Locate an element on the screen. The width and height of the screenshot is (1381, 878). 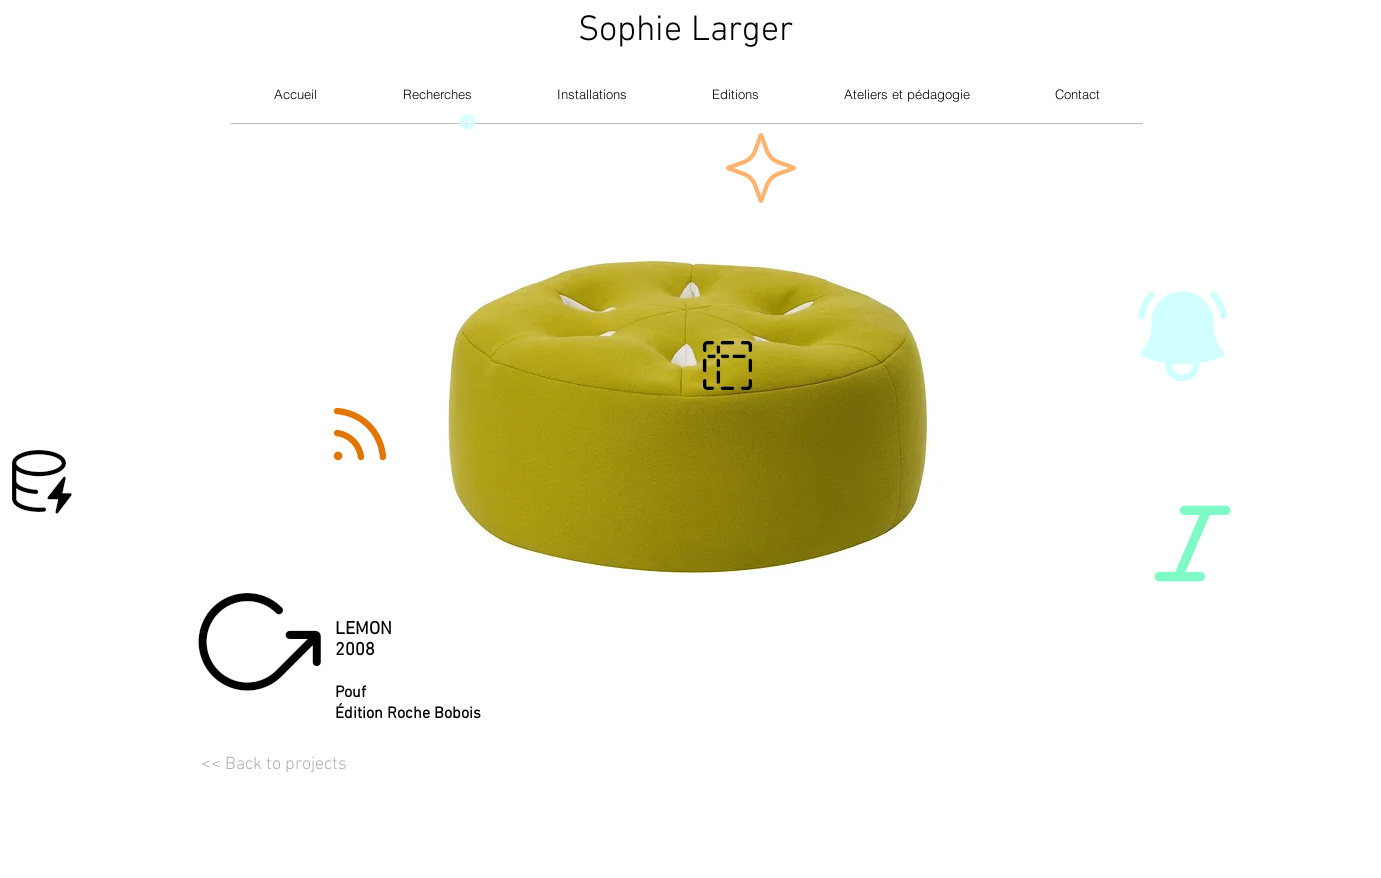
indicates AI-generated or enhanced content is located at coordinates (761, 168).